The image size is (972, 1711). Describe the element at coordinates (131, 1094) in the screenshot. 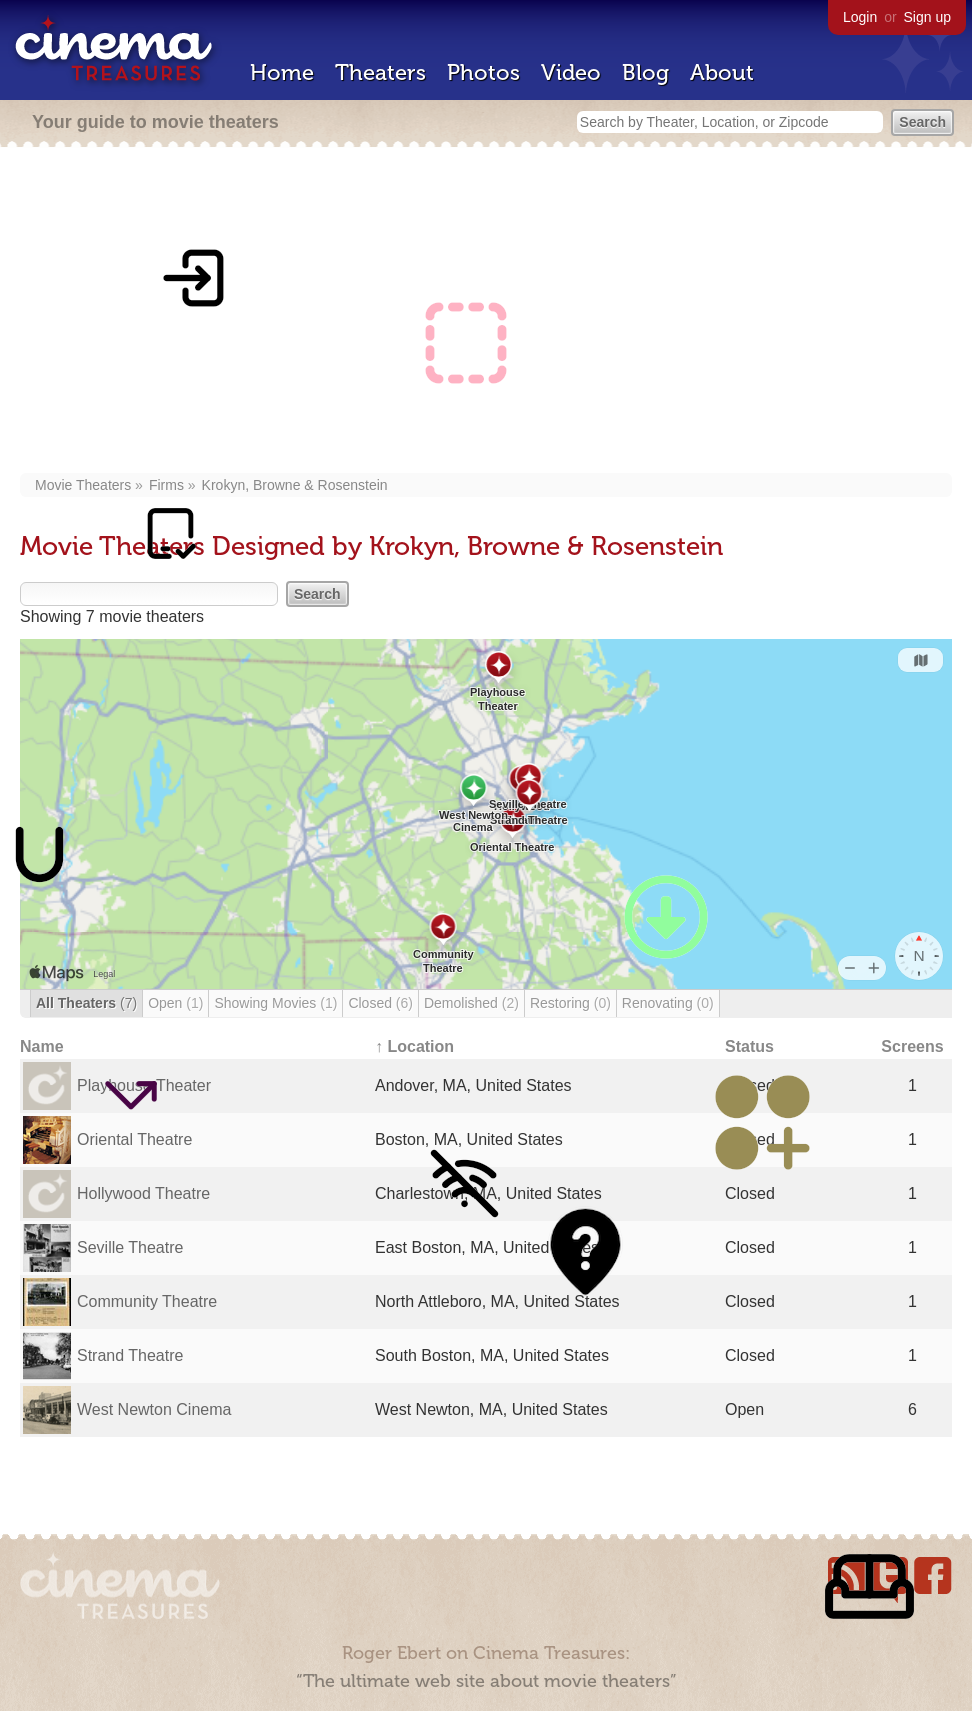

I see `reply to a message or thread` at that location.